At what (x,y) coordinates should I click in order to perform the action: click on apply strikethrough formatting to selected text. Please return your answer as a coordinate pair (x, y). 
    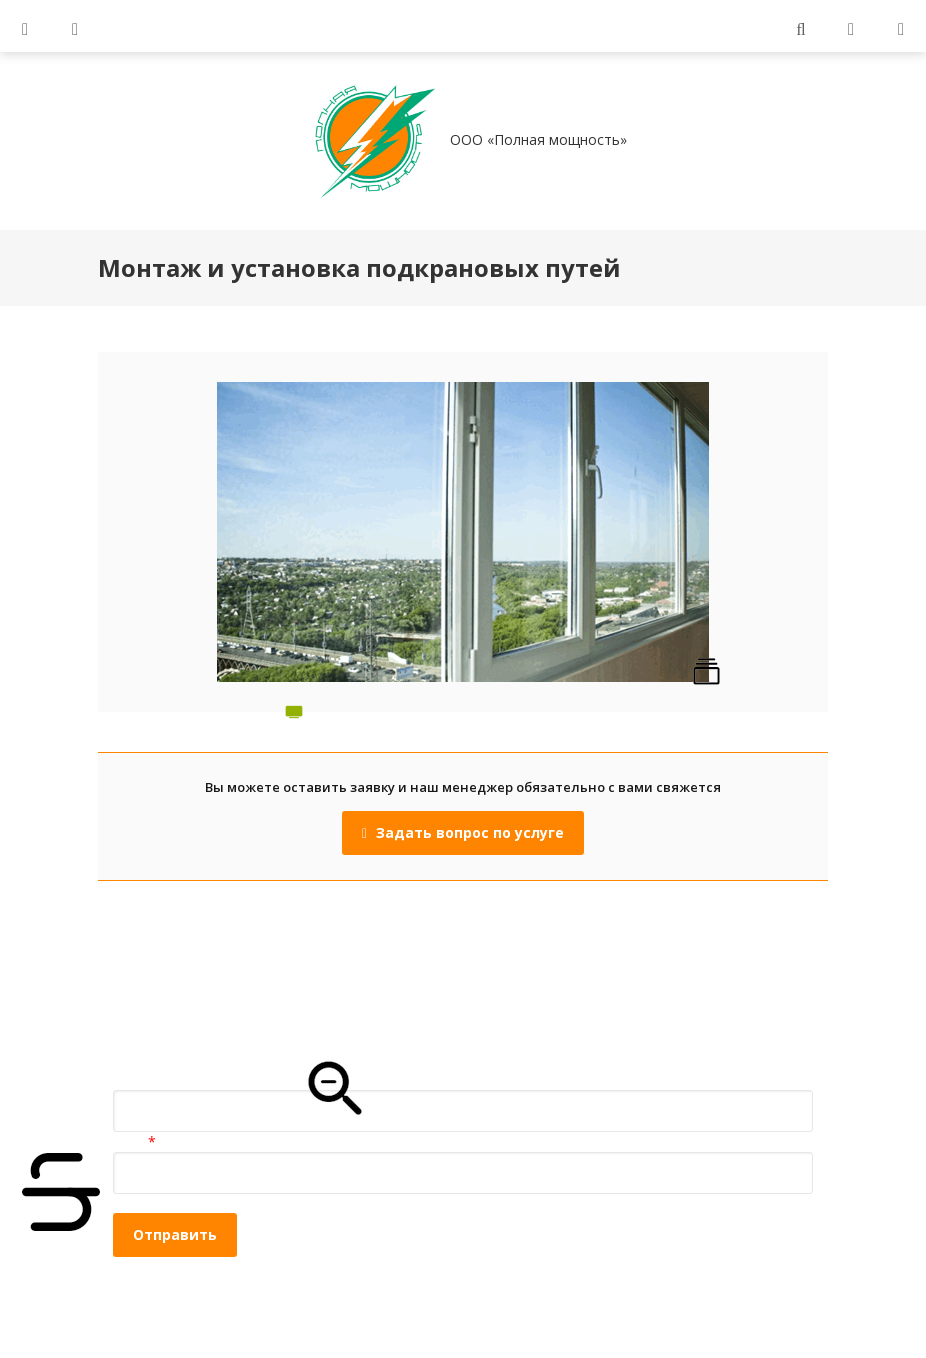
    Looking at the image, I should click on (61, 1192).